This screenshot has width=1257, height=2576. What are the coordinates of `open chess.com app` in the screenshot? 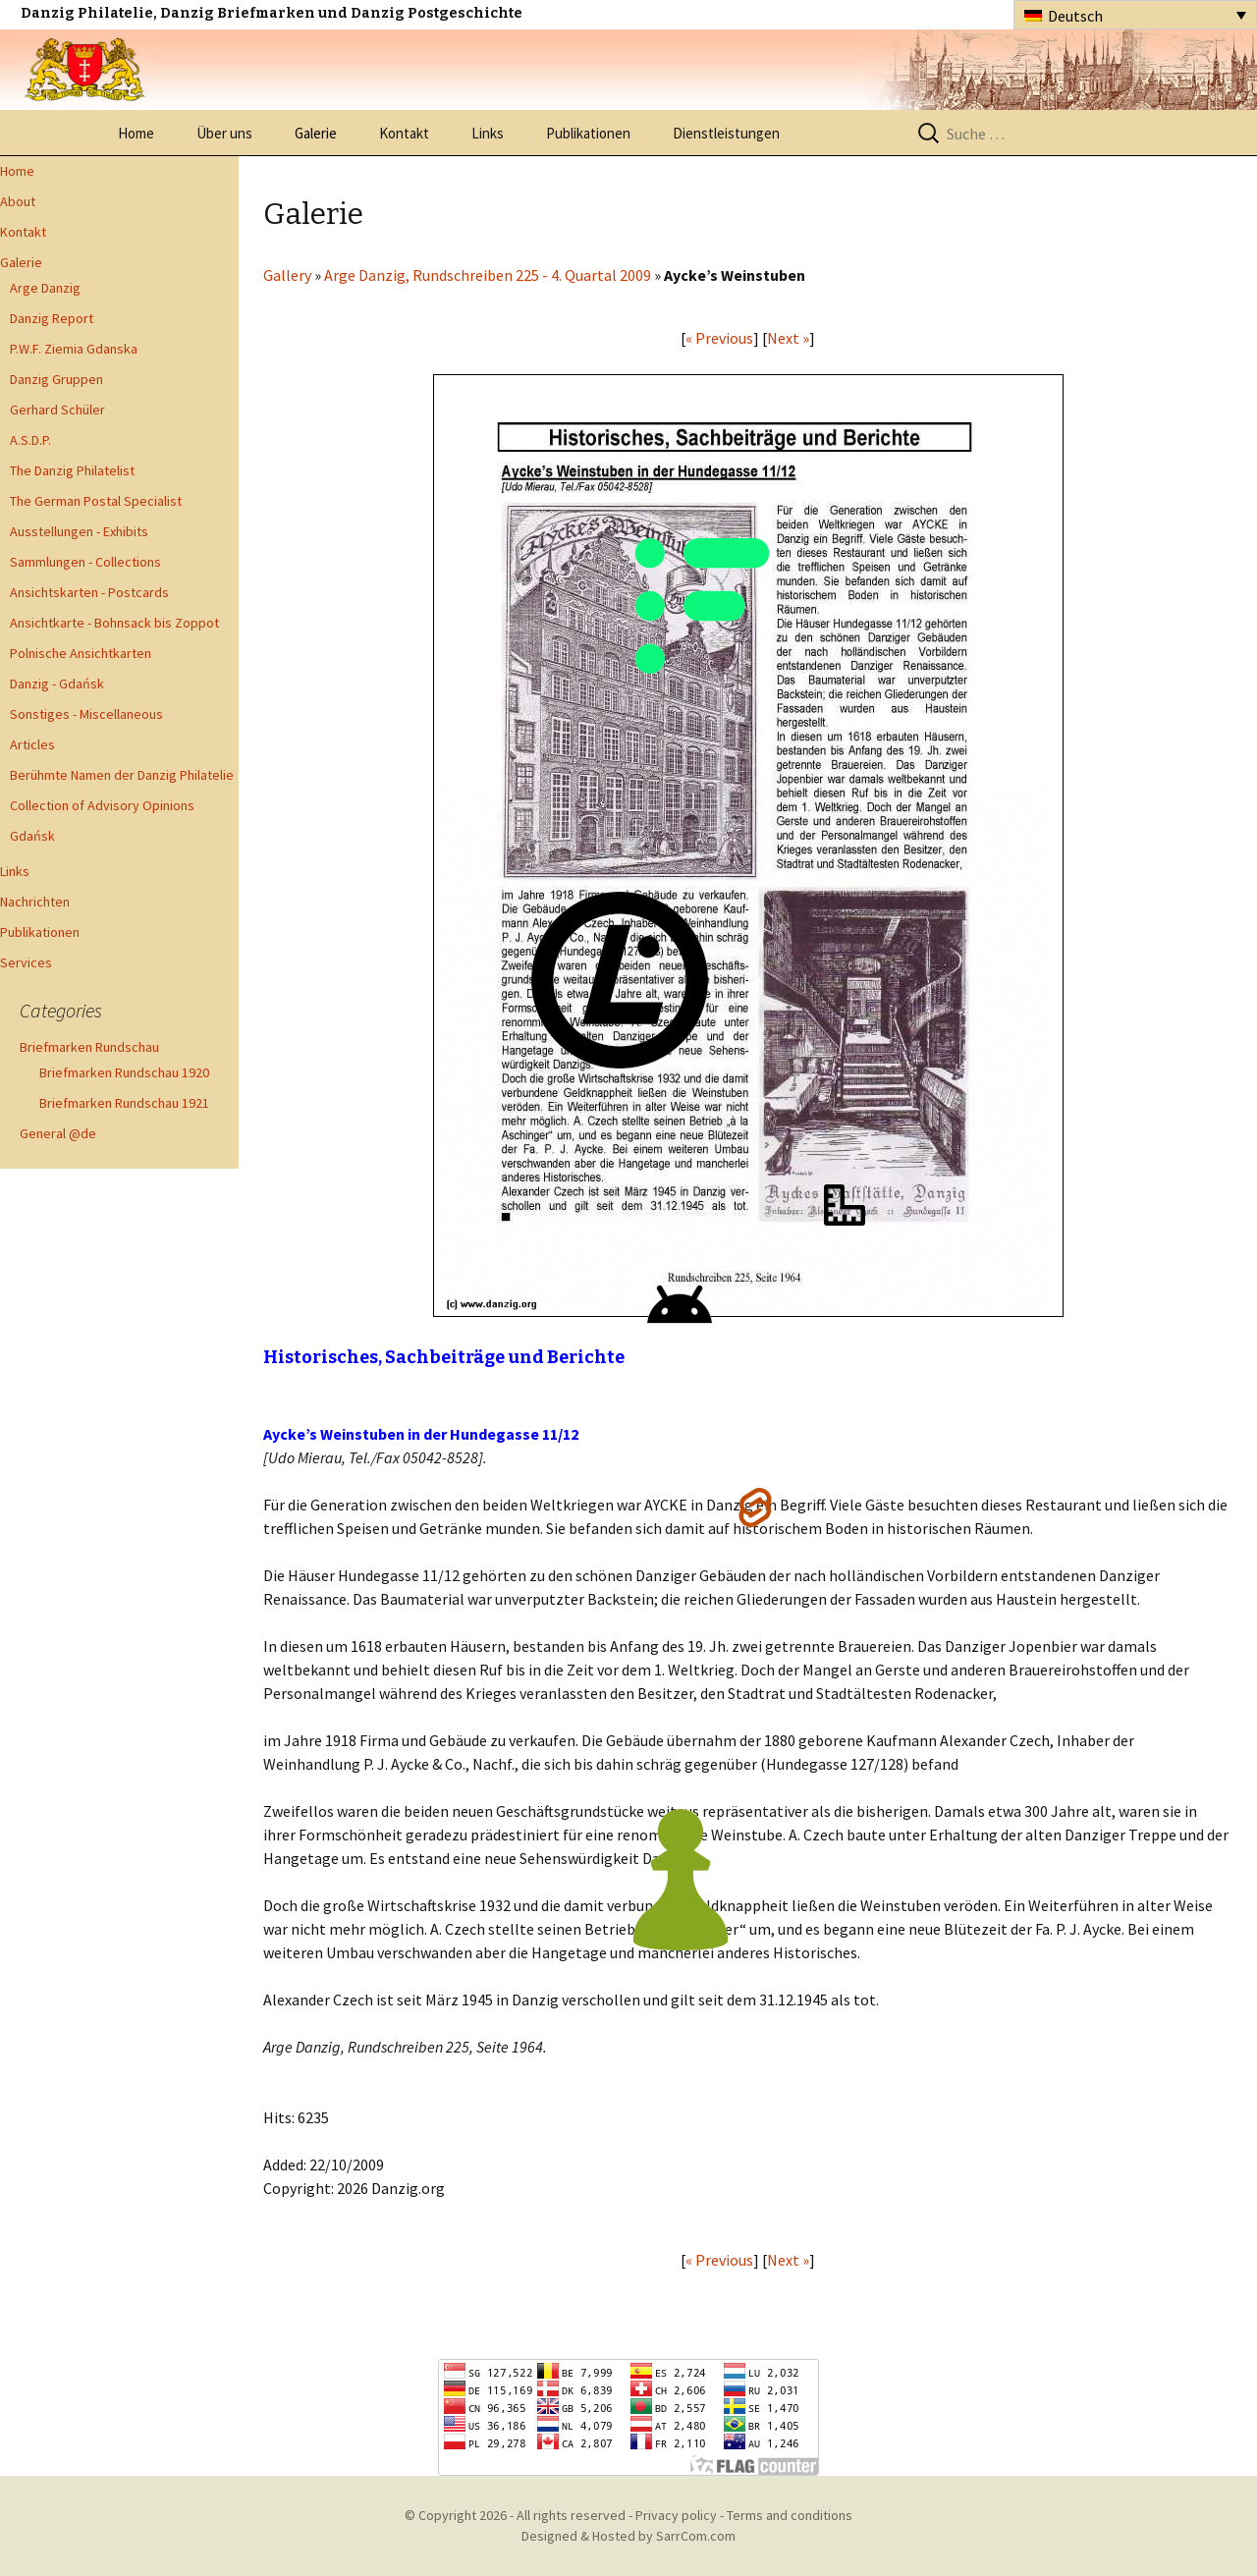 It's located at (681, 1880).